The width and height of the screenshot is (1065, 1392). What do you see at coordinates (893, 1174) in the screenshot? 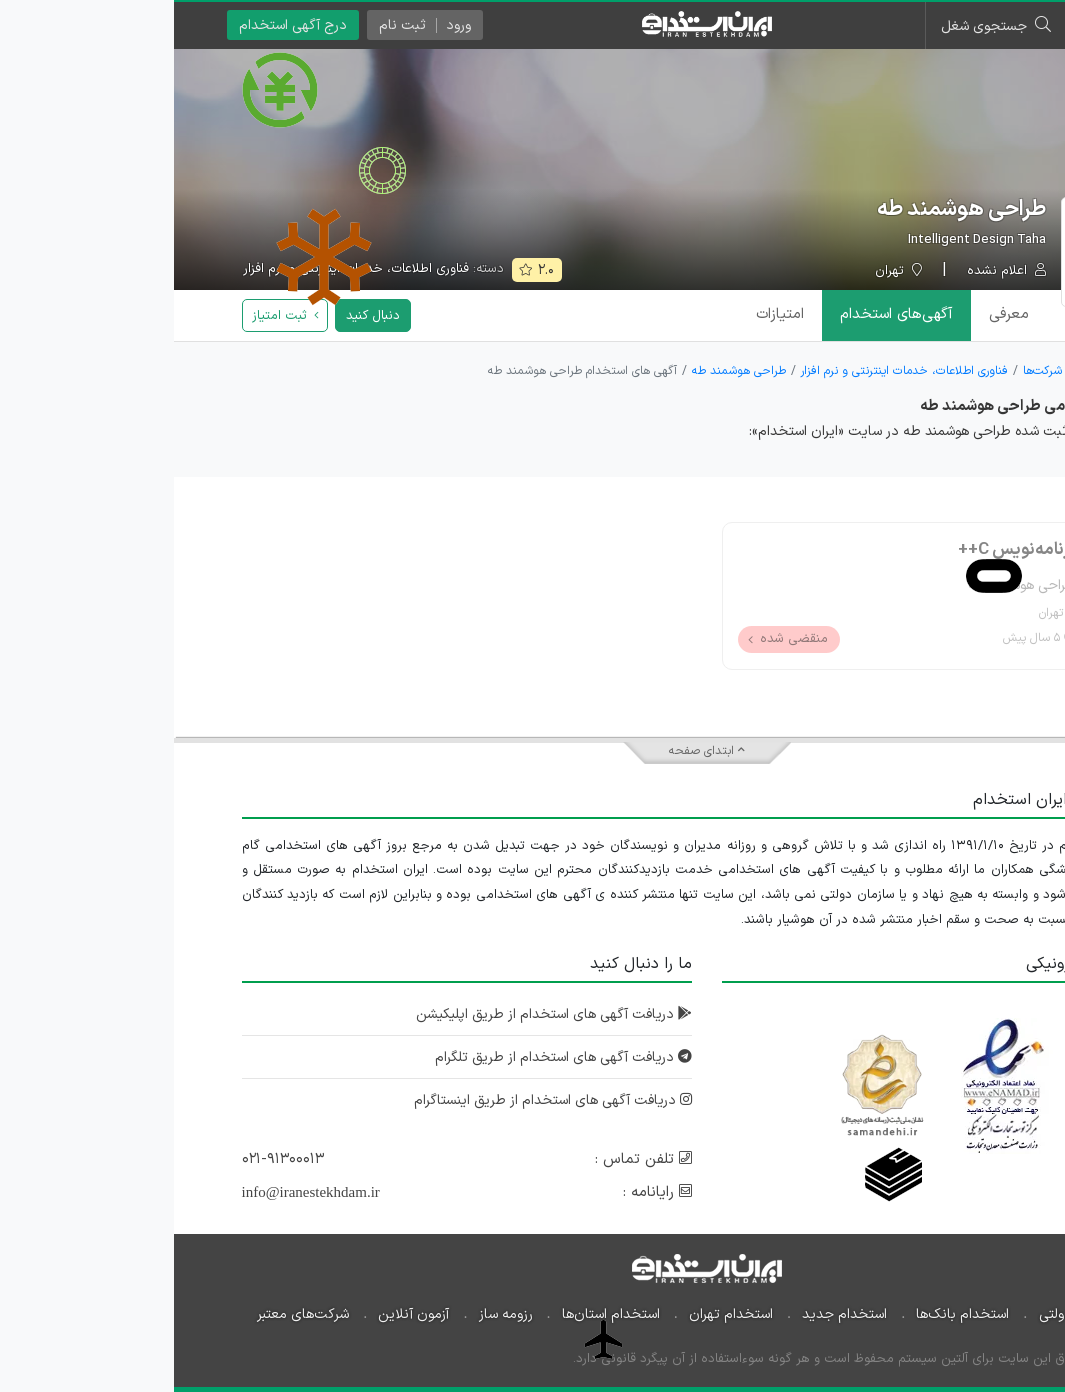
I see `open BookStack documentation platform` at bounding box center [893, 1174].